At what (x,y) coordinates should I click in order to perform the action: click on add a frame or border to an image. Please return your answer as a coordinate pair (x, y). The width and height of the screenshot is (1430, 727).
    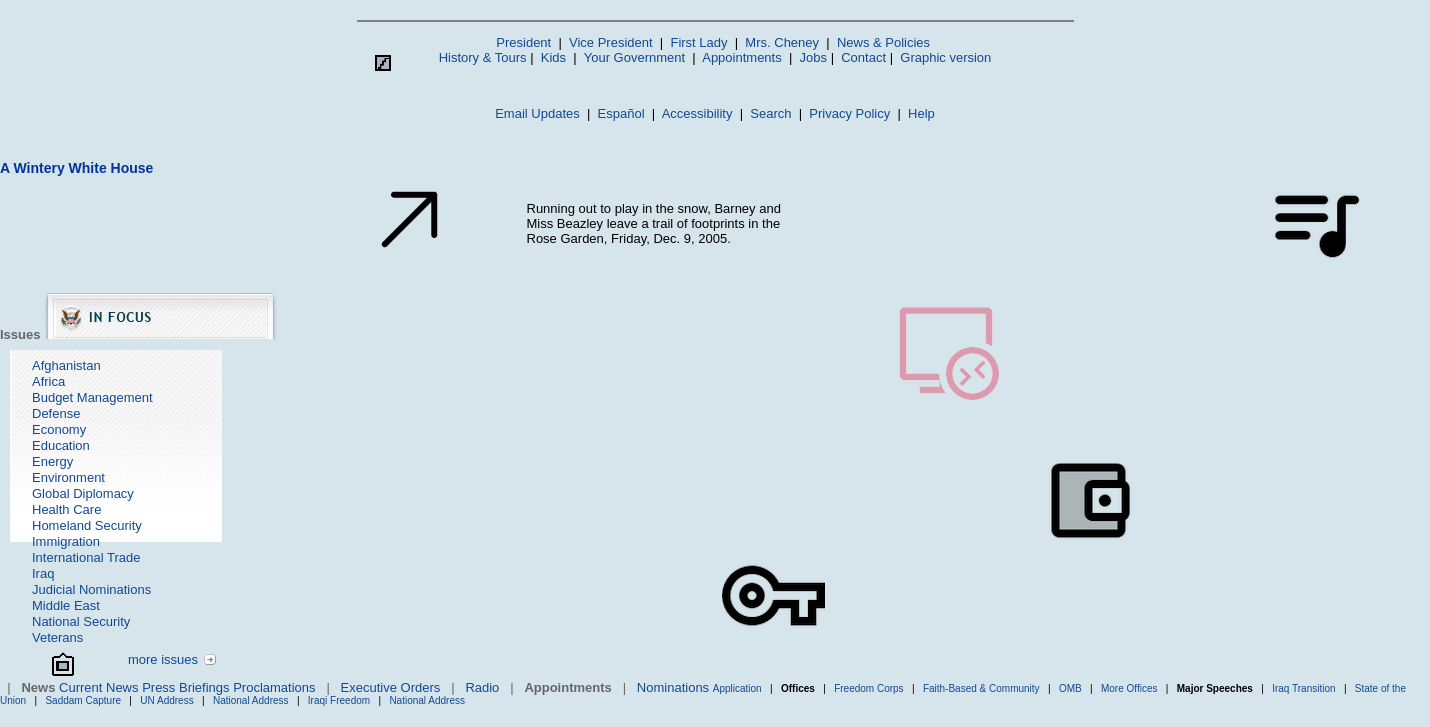
    Looking at the image, I should click on (63, 665).